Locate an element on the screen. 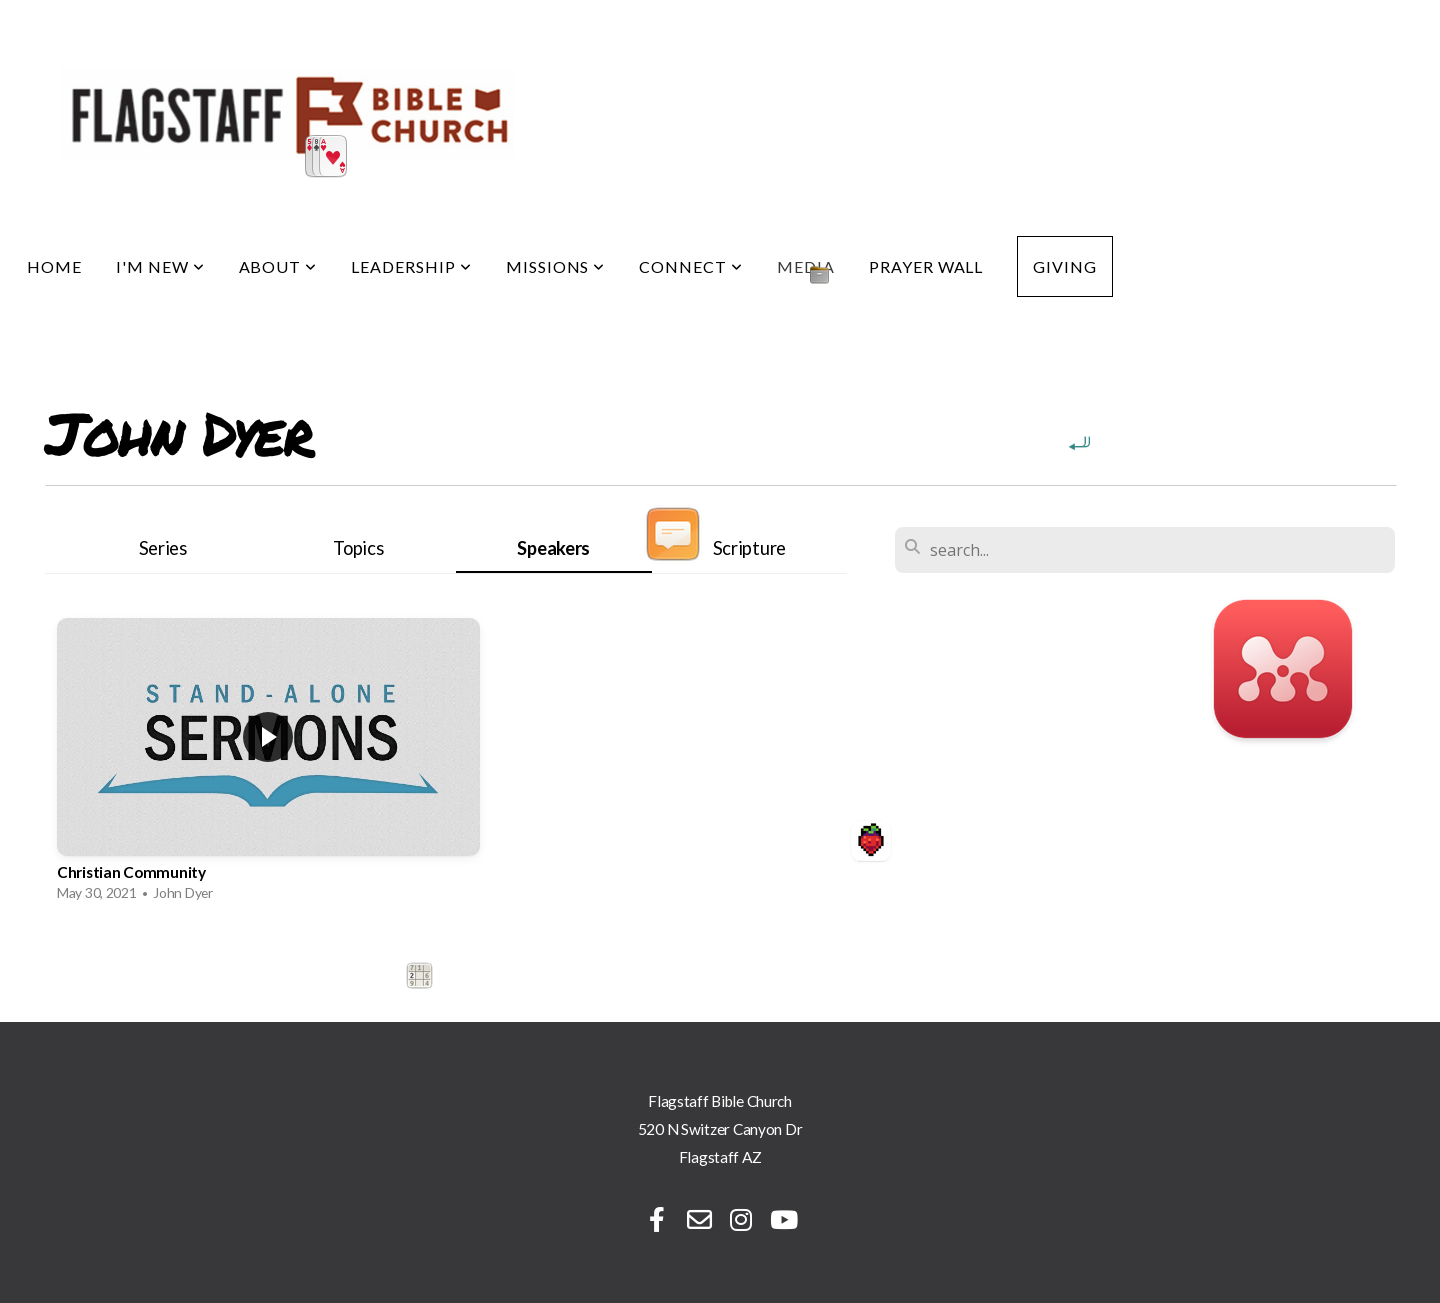 This screenshot has width=1440, height=1303. open mendeley desktop reference manager is located at coordinates (1283, 669).